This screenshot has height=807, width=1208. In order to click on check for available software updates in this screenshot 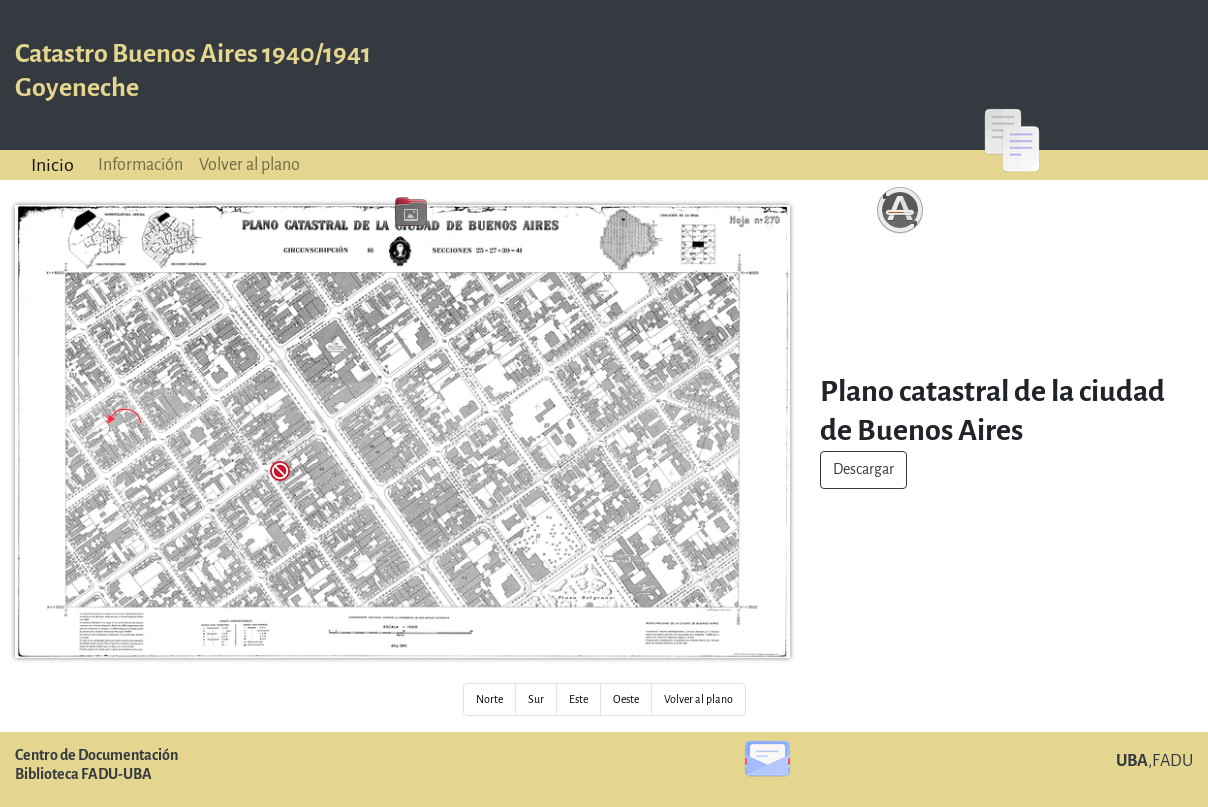, I will do `click(900, 210)`.